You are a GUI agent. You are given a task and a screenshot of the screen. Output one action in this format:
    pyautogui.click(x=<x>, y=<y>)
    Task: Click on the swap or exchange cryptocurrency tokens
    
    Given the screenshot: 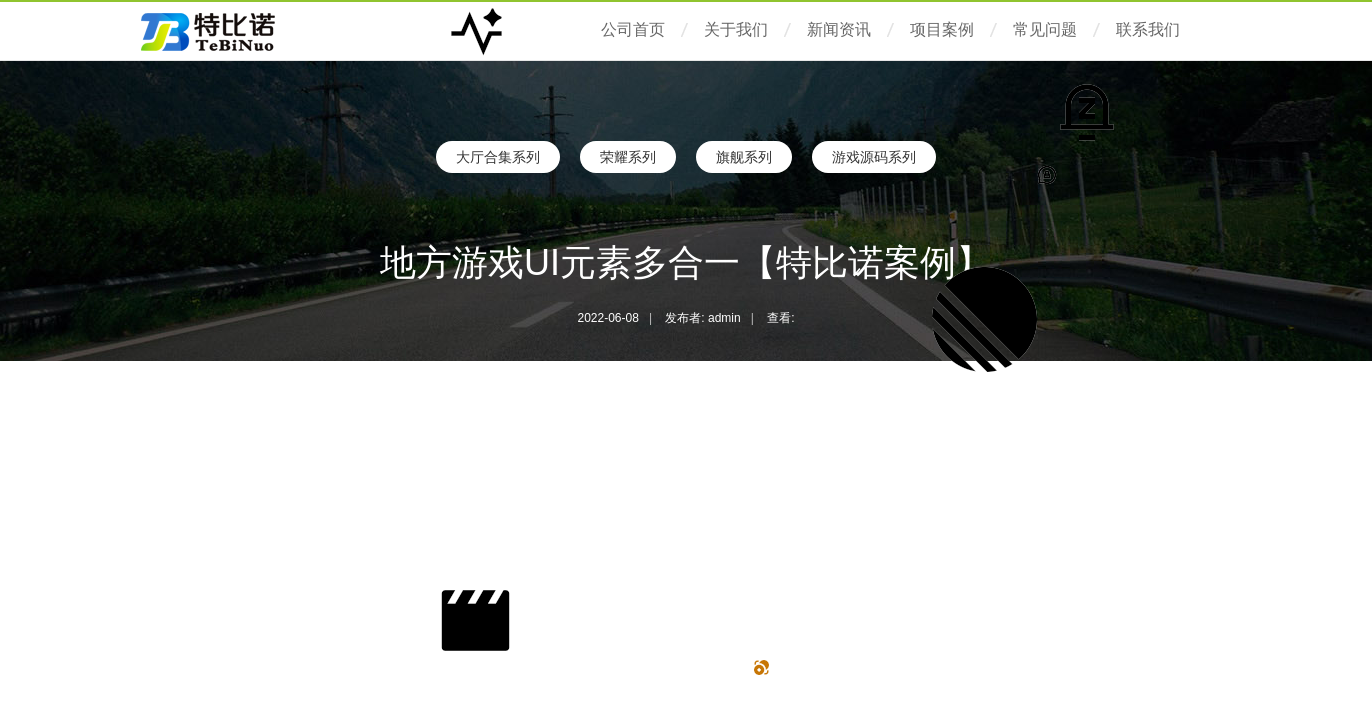 What is the action you would take?
    pyautogui.click(x=761, y=667)
    